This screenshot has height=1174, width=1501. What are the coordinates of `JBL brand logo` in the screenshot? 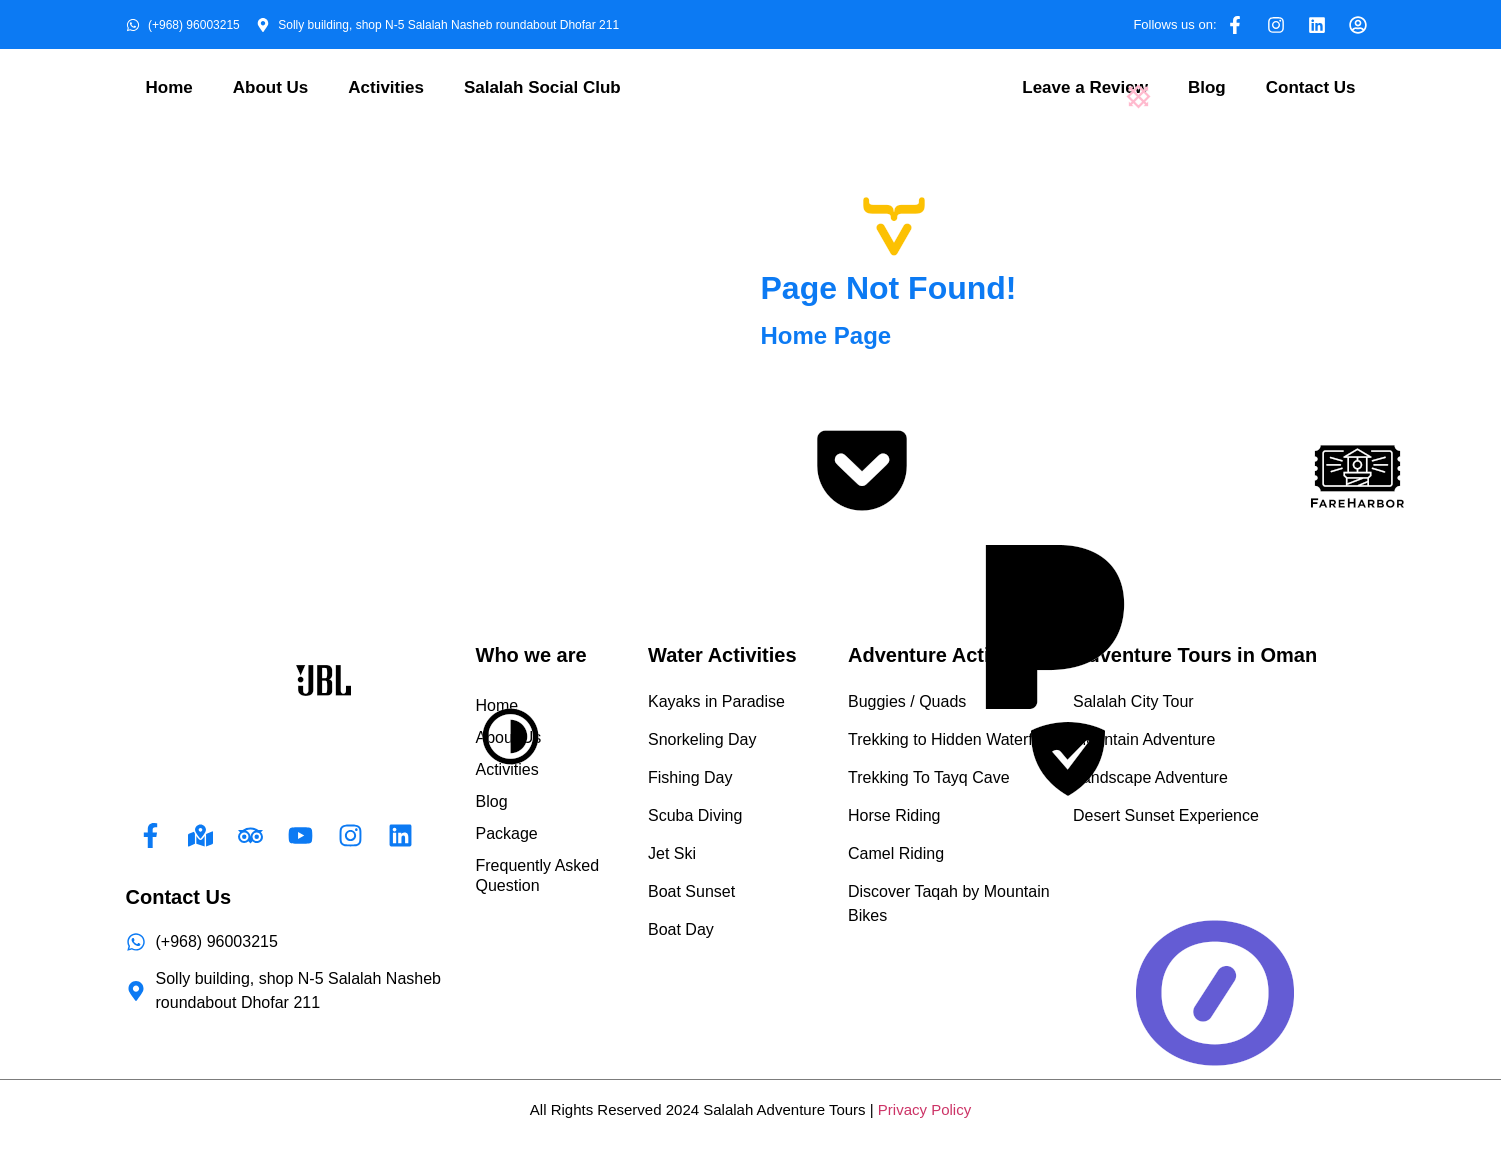 It's located at (323, 680).